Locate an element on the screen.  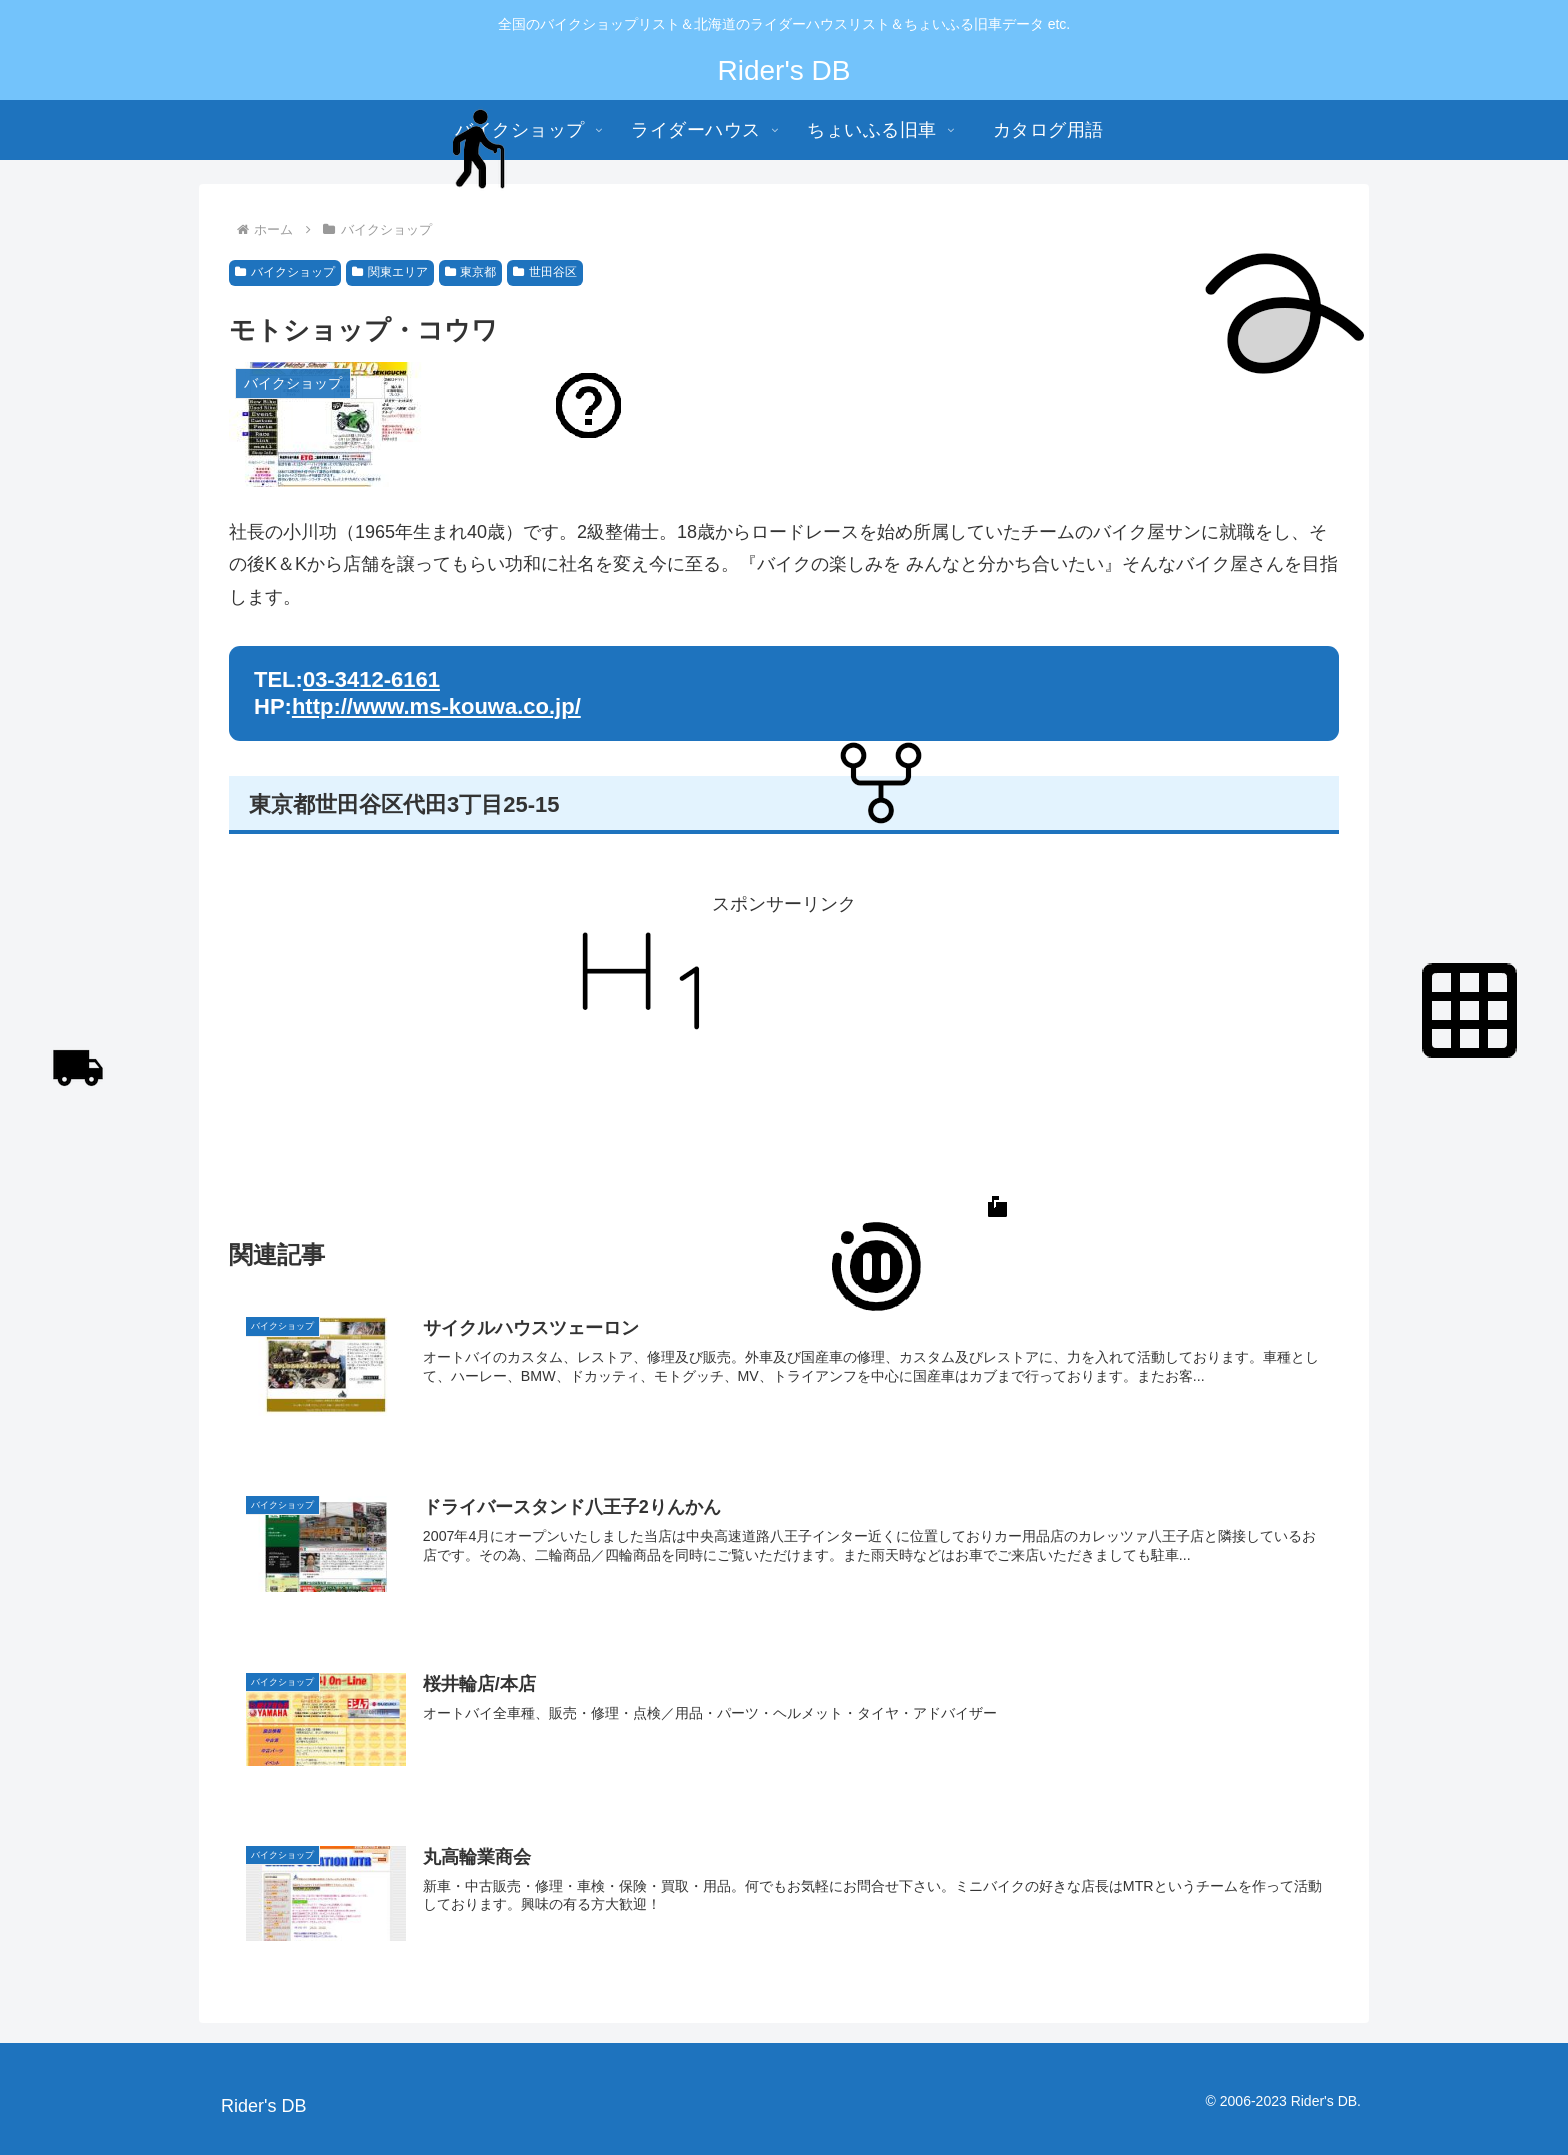
indicates unread mail in your mailbox is located at coordinates (997, 1207).